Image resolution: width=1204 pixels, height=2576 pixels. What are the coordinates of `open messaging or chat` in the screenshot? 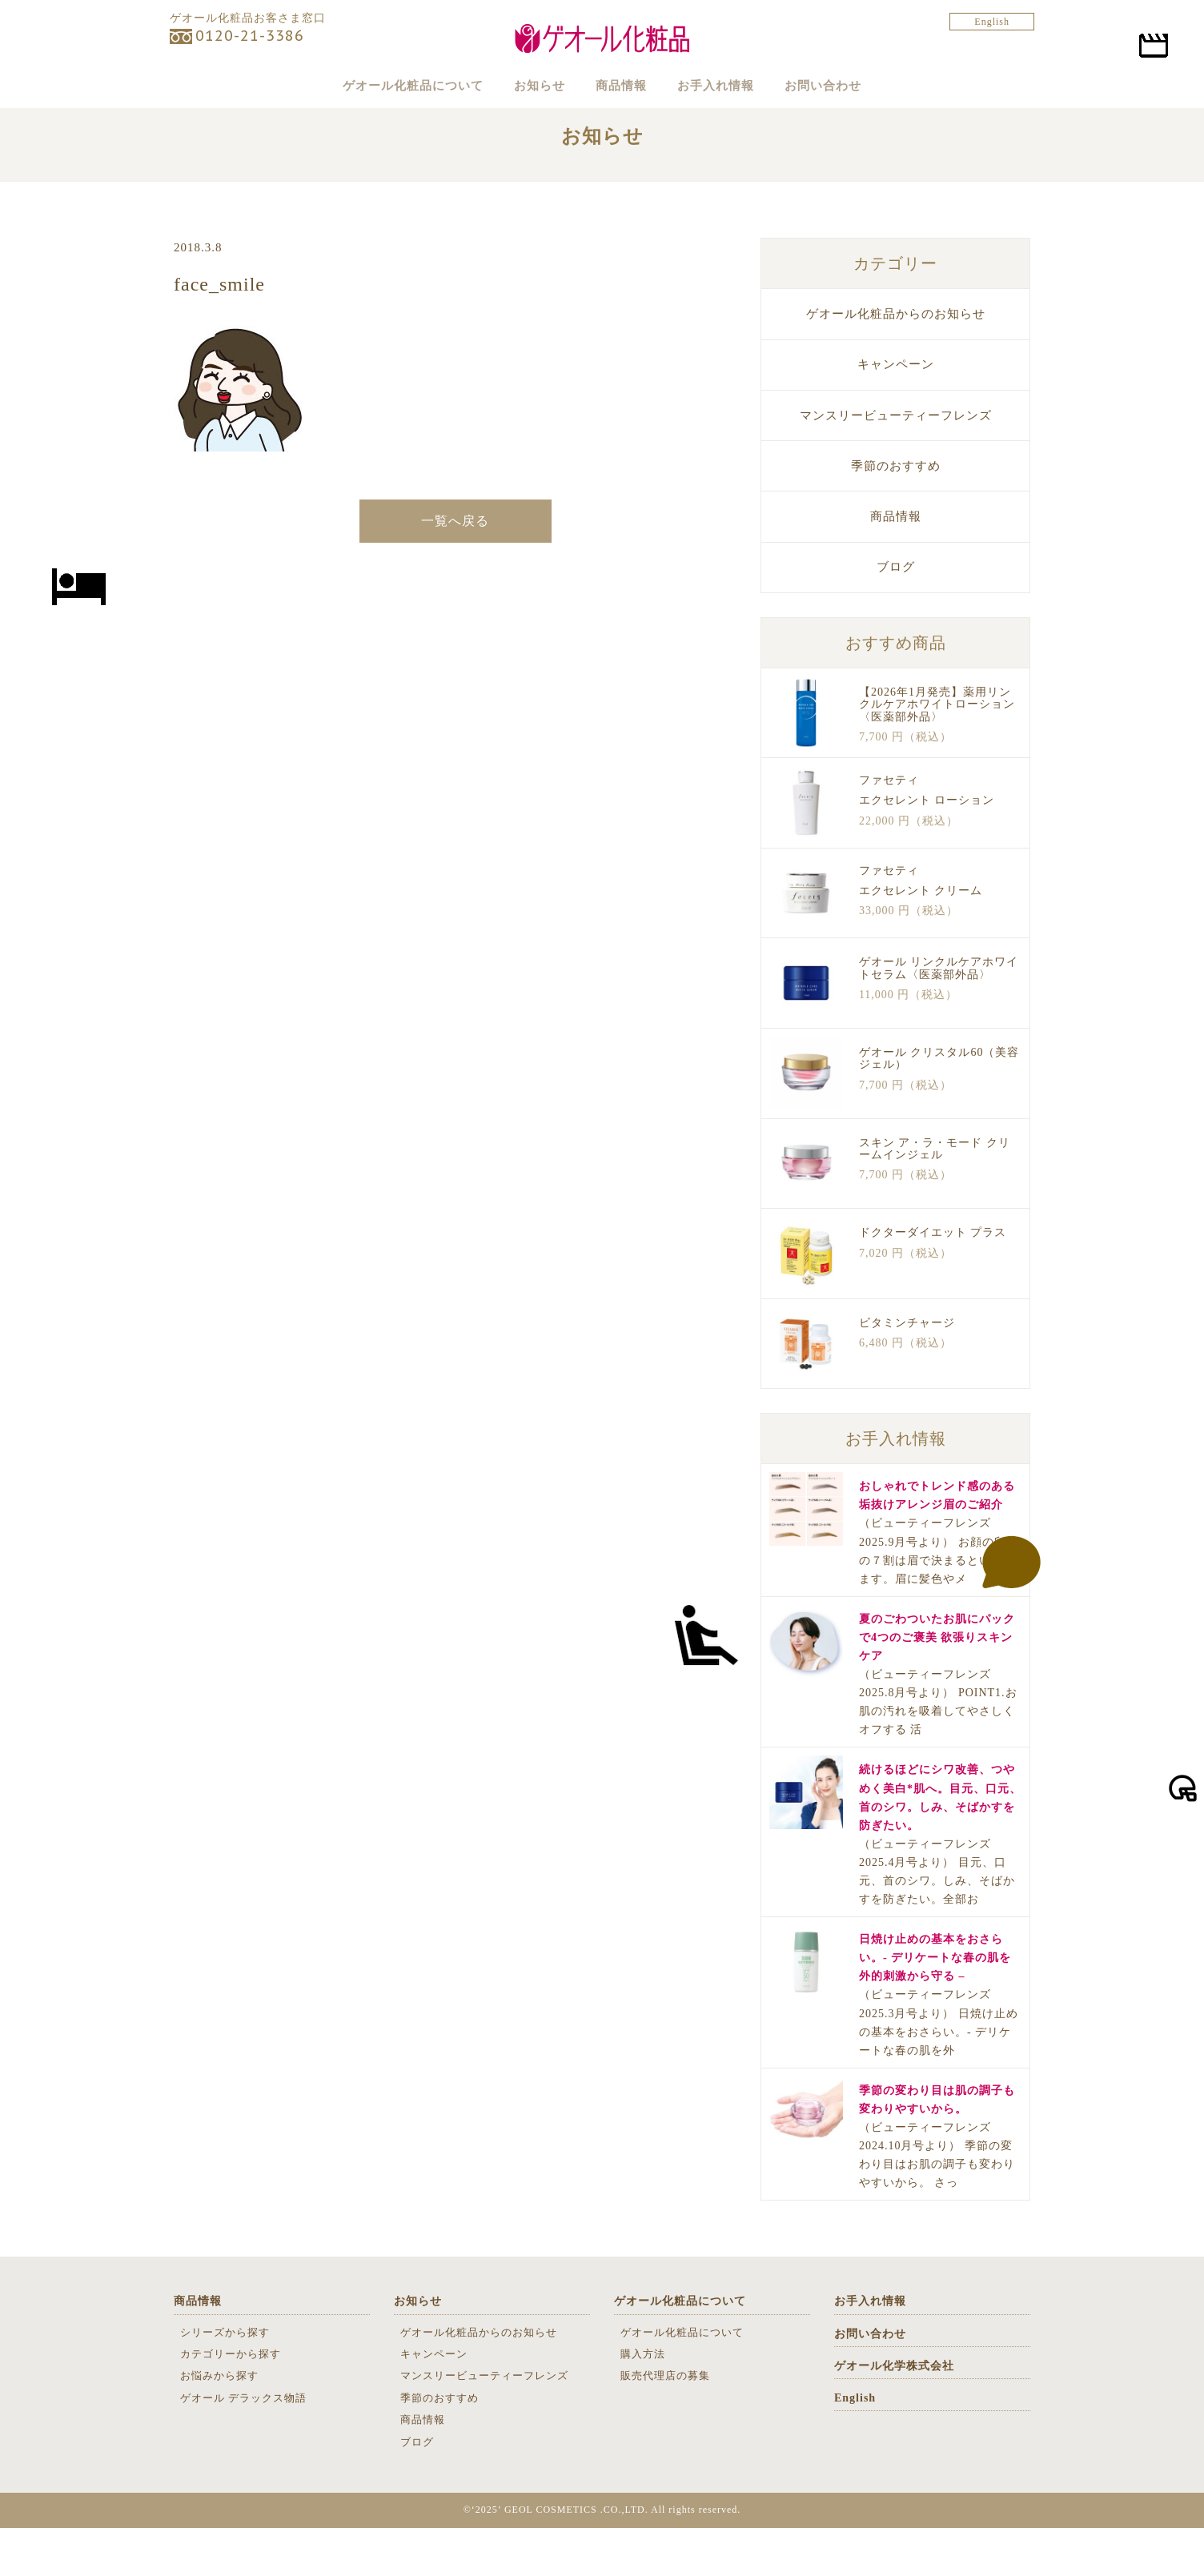 It's located at (1011, 1562).